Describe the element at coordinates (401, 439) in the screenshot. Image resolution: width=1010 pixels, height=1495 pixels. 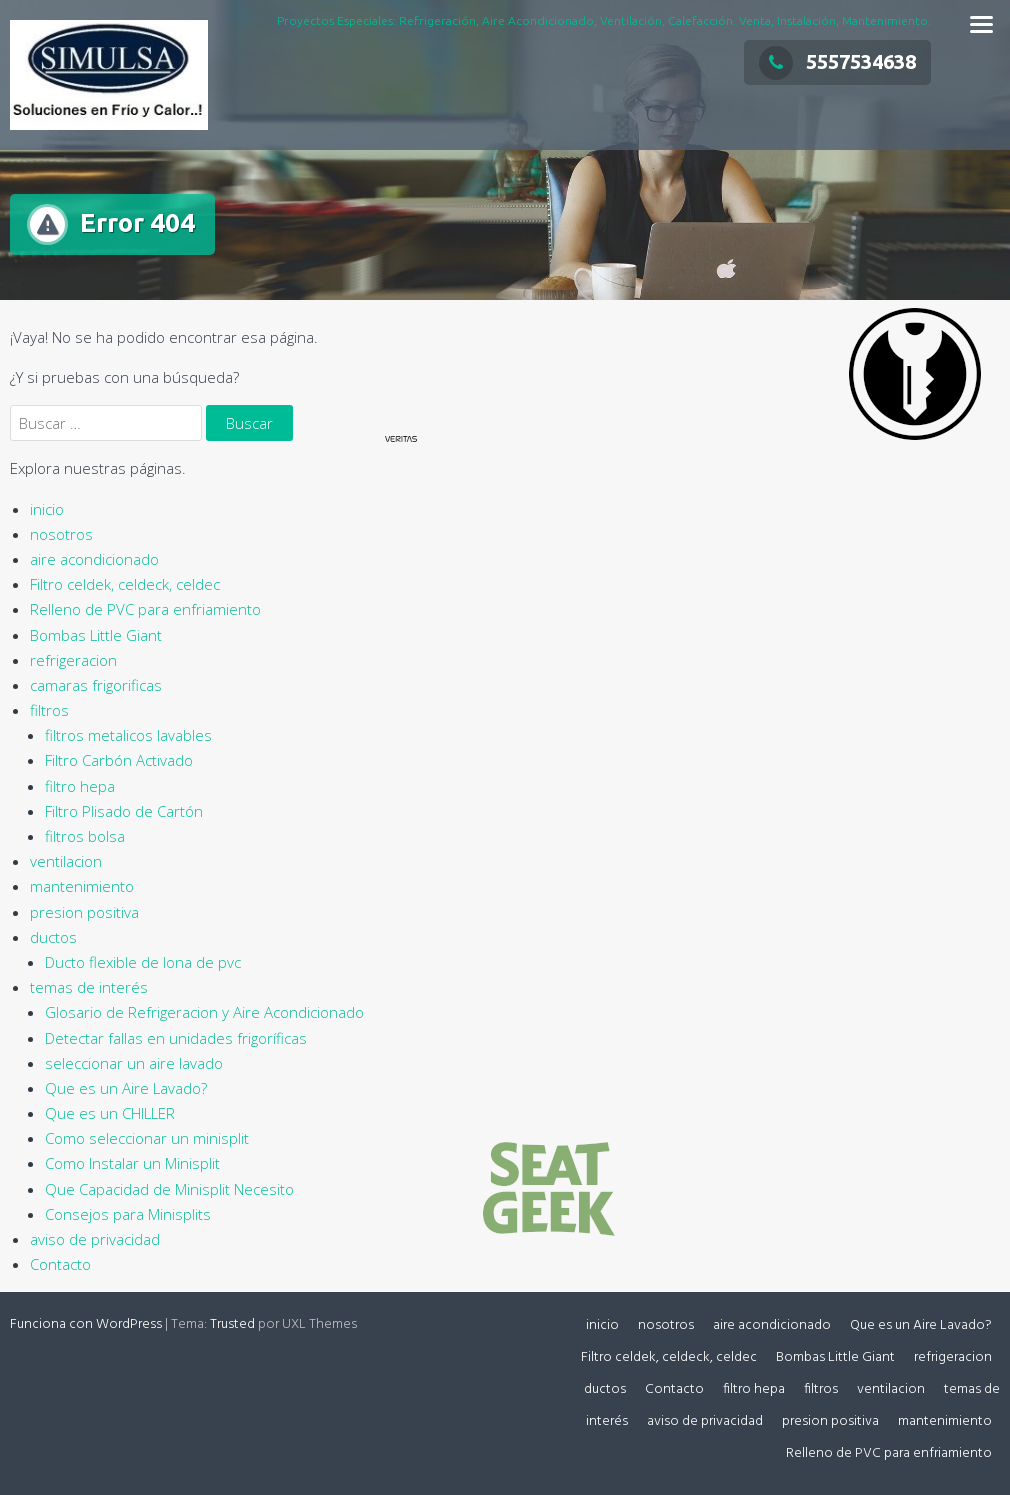
I see `veritas brand logo` at that location.